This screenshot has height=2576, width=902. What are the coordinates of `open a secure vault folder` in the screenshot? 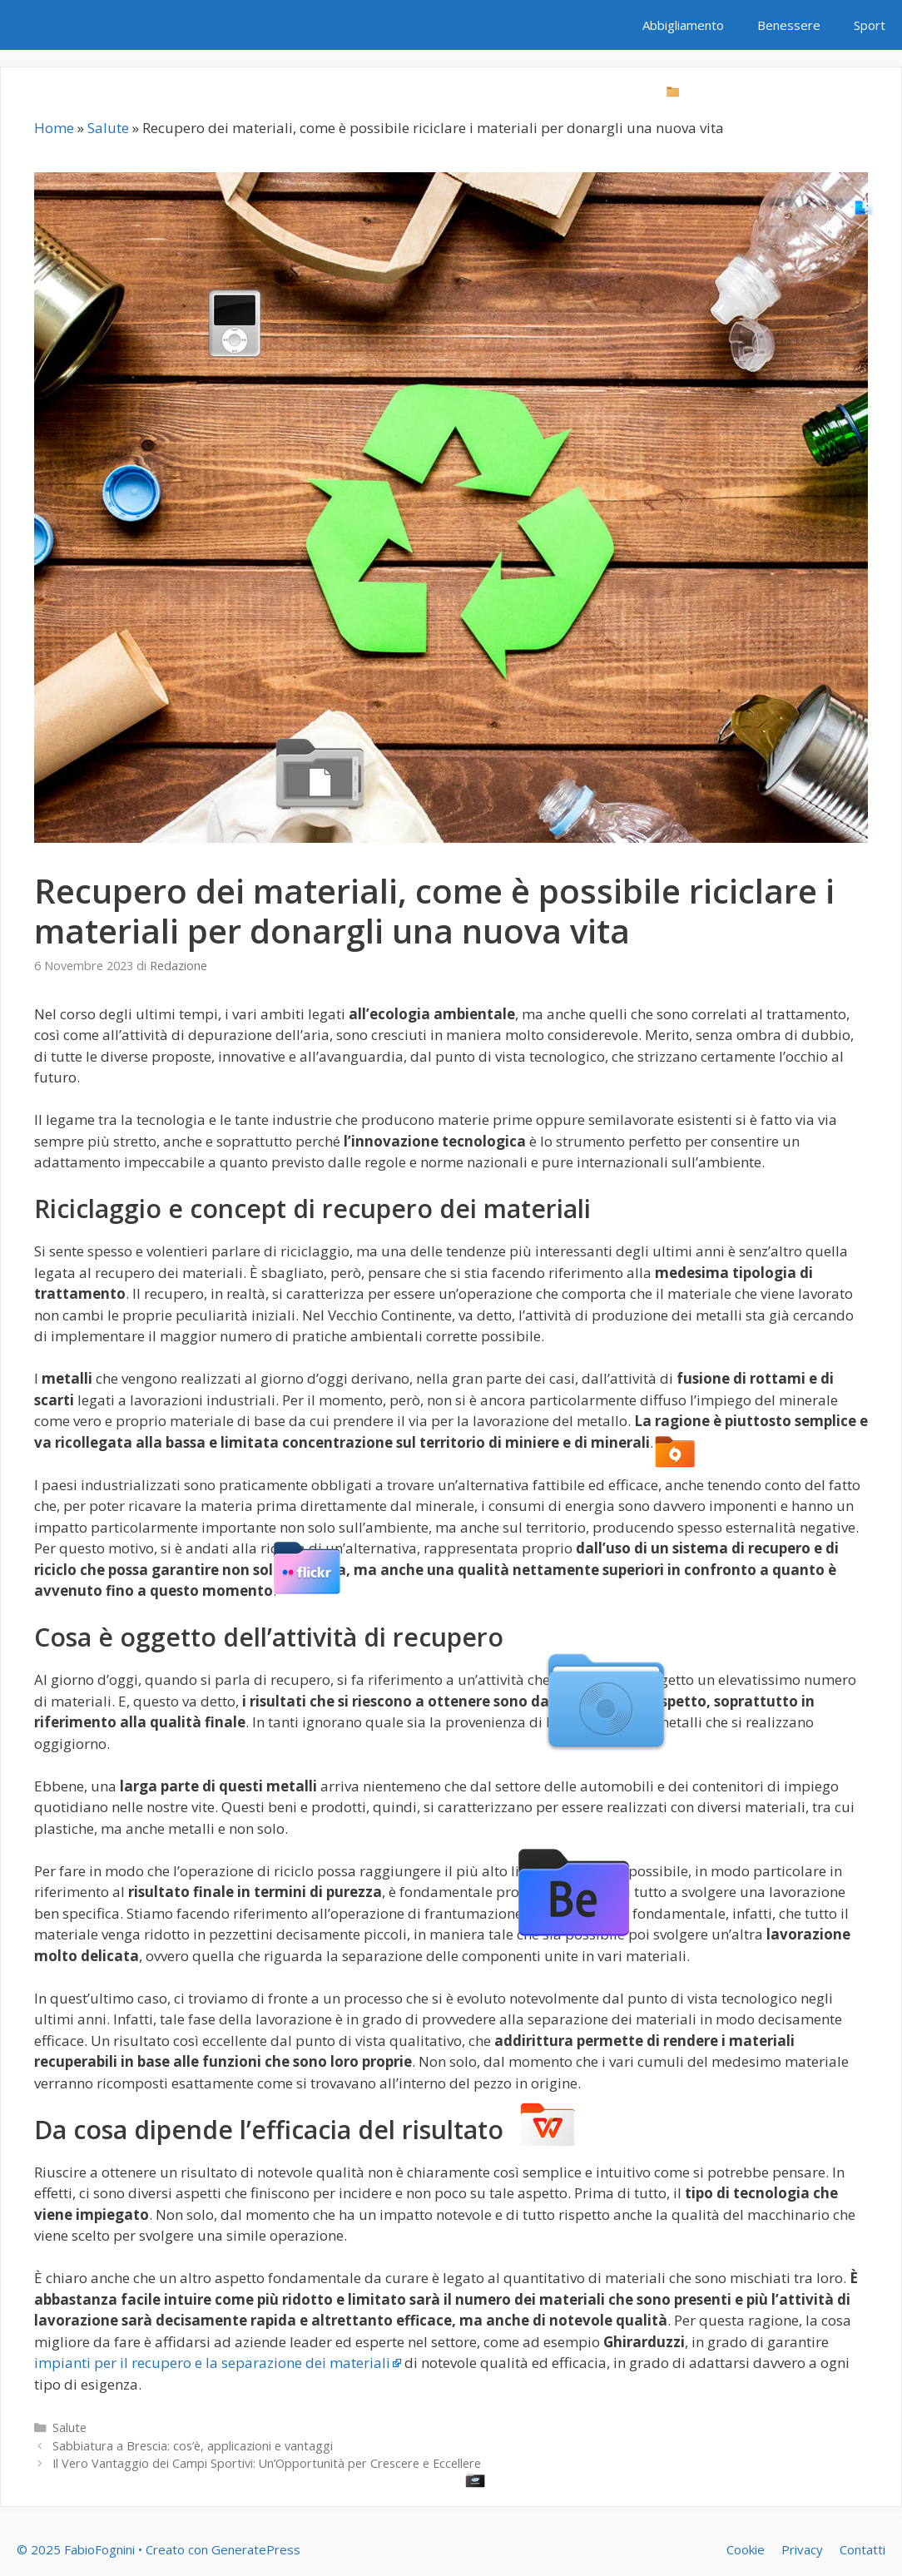 It's located at (320, 775).